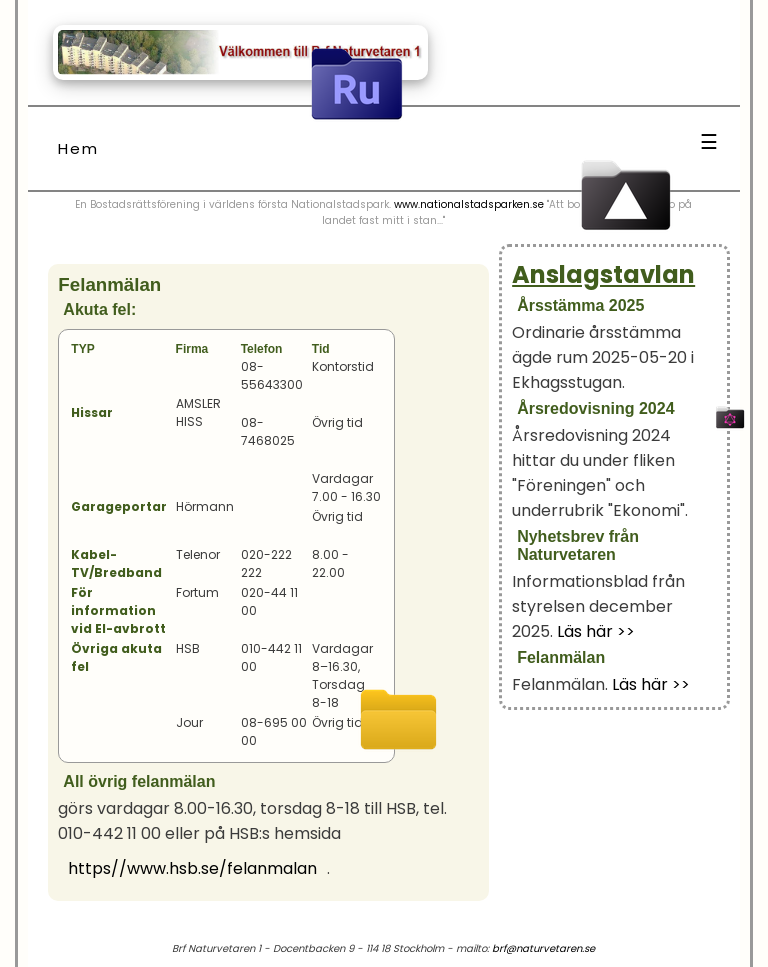 Image resolution: width=768 pixels, height=967 pixels. Describe the element at coordinates (398, 719) in the screenshot. I see `open folder containing files or documents` at that location.